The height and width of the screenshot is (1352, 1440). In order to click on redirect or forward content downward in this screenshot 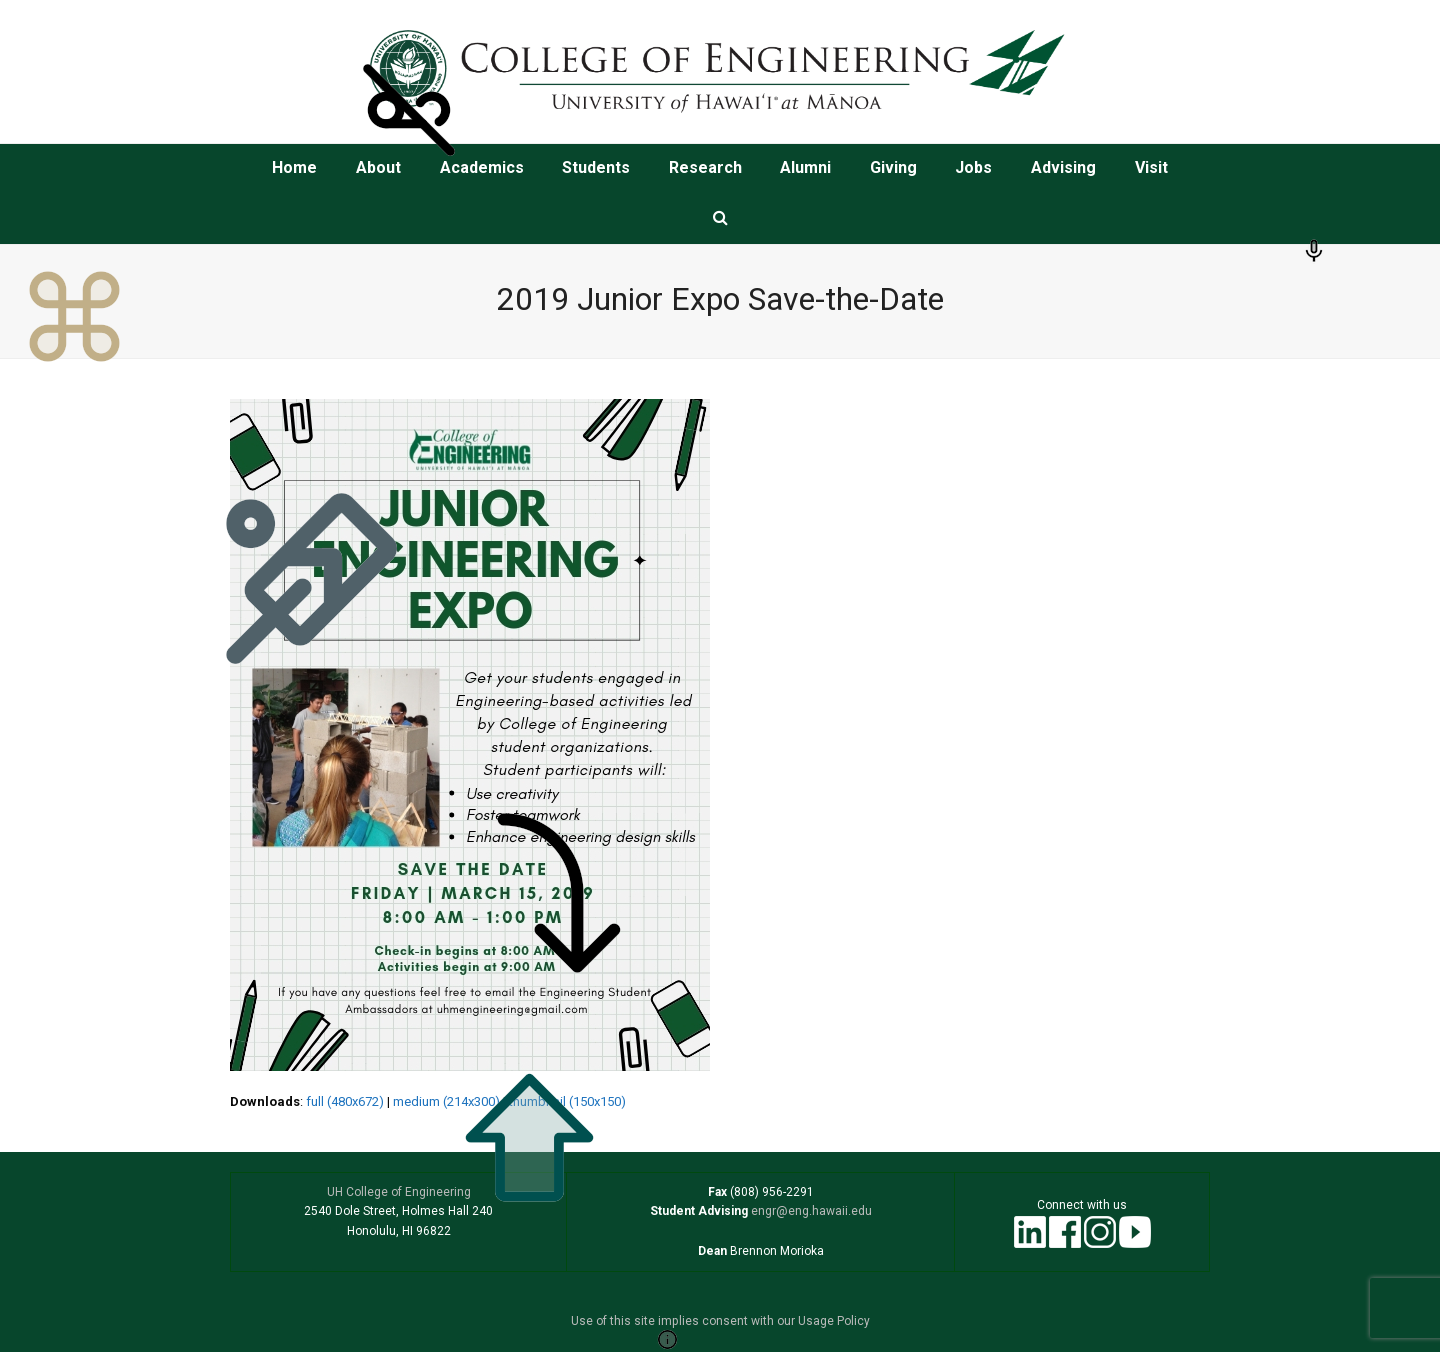, I will do `click(559, 893)`.